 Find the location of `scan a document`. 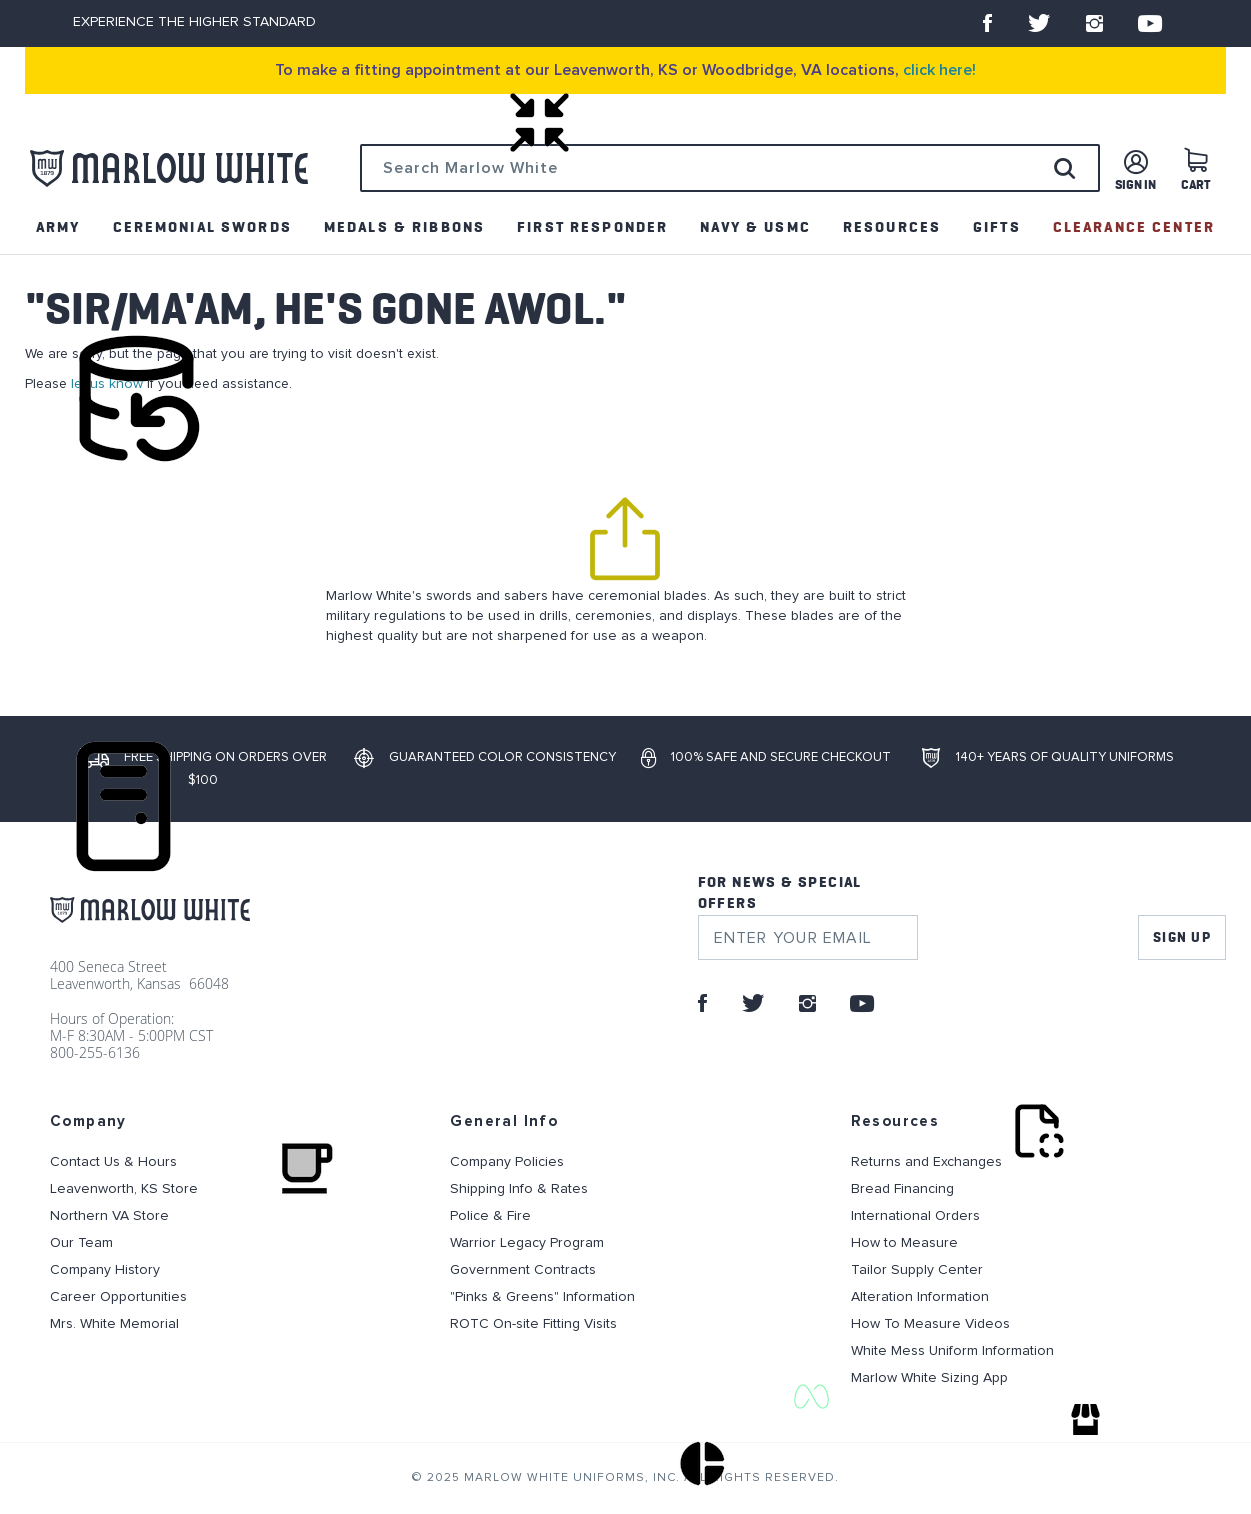

scan a document is located at coordinates (1037, 1131).